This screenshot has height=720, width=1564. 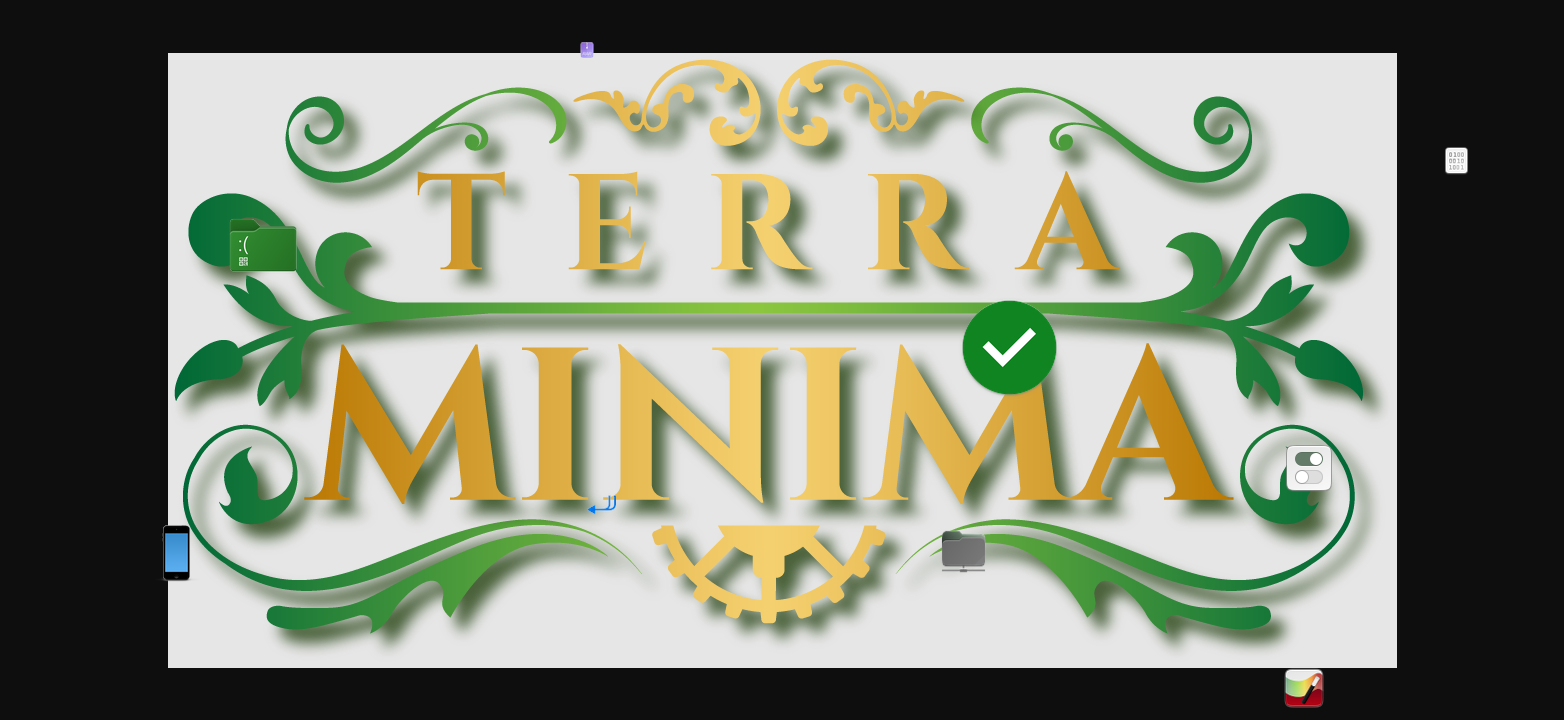 I want to click on confirm or approve an action, so click(x=1009, y=347).